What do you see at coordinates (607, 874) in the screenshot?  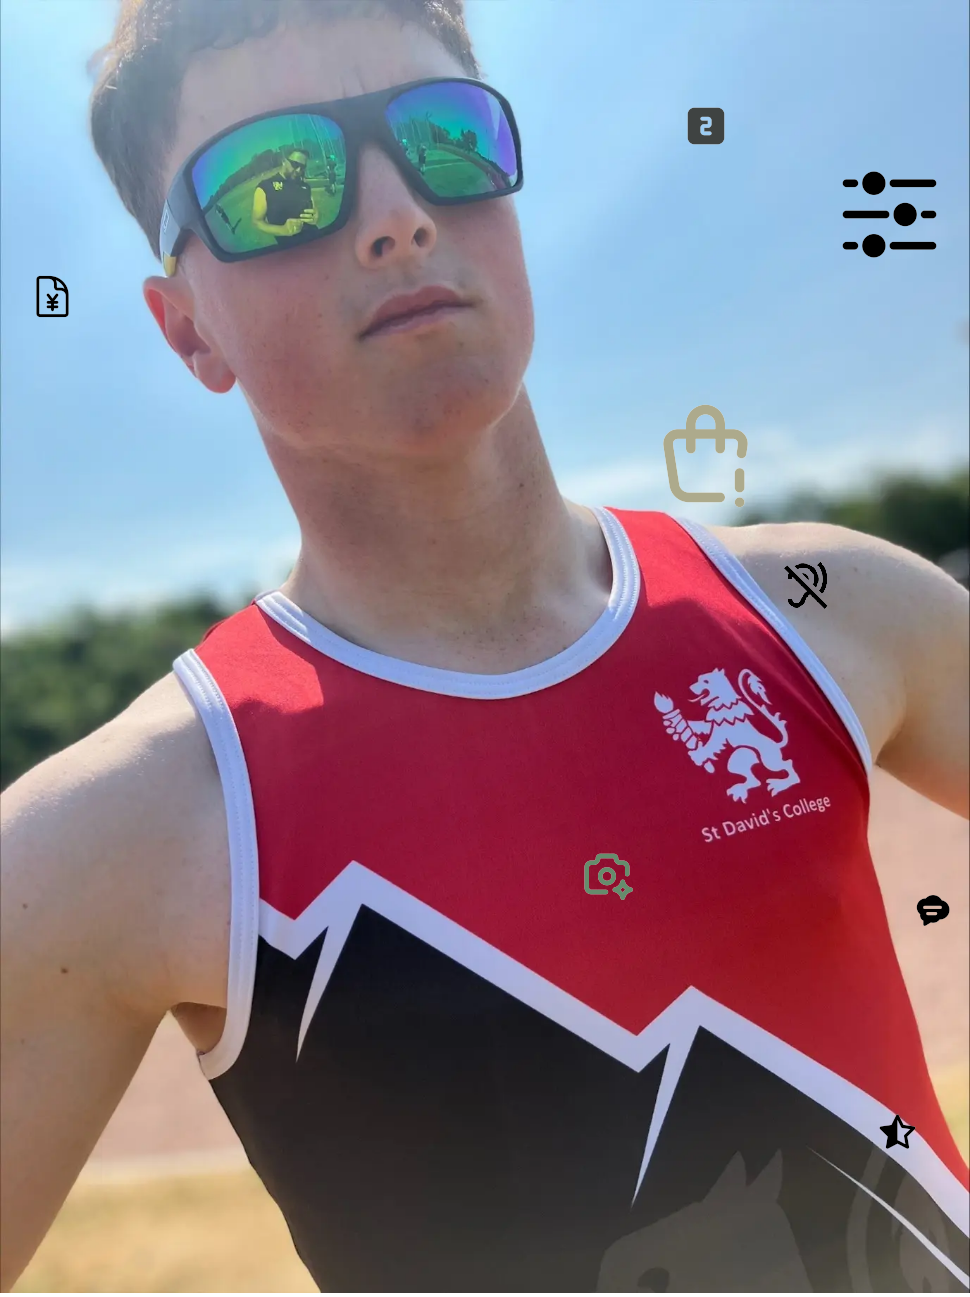 I see `apply AI-powered photo enhancement` at bounding box center [607, 874].